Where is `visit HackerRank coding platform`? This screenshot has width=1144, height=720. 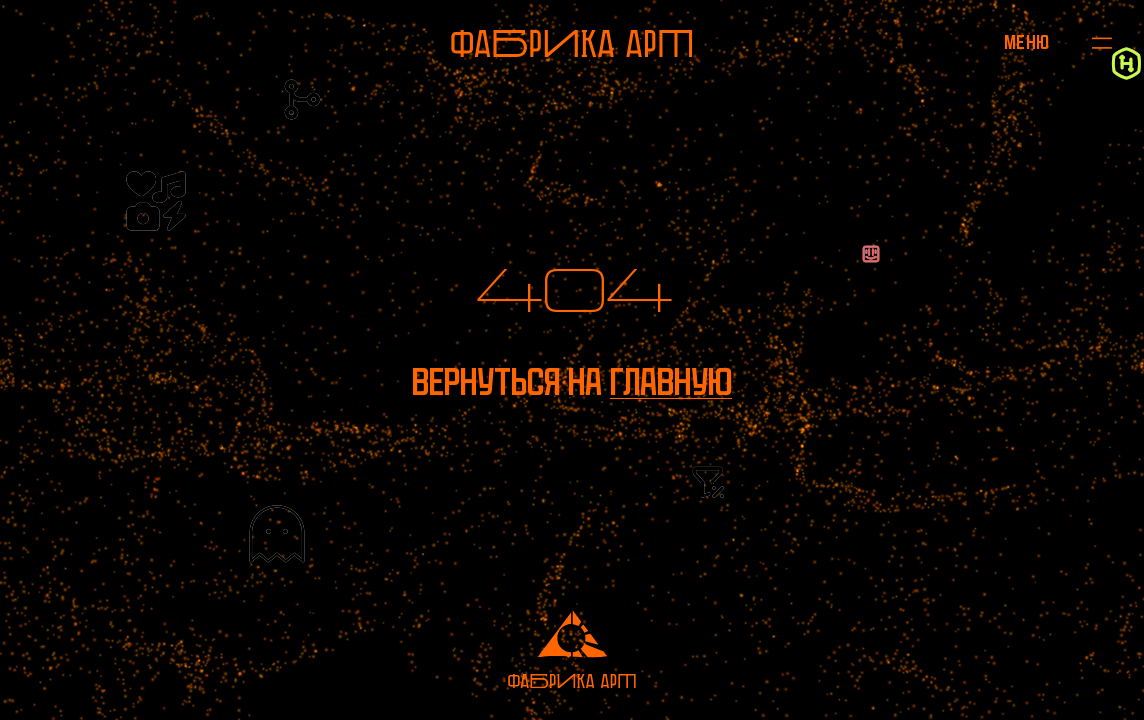
visit HackerRank coding platform is located at coordinates (1126, 63).